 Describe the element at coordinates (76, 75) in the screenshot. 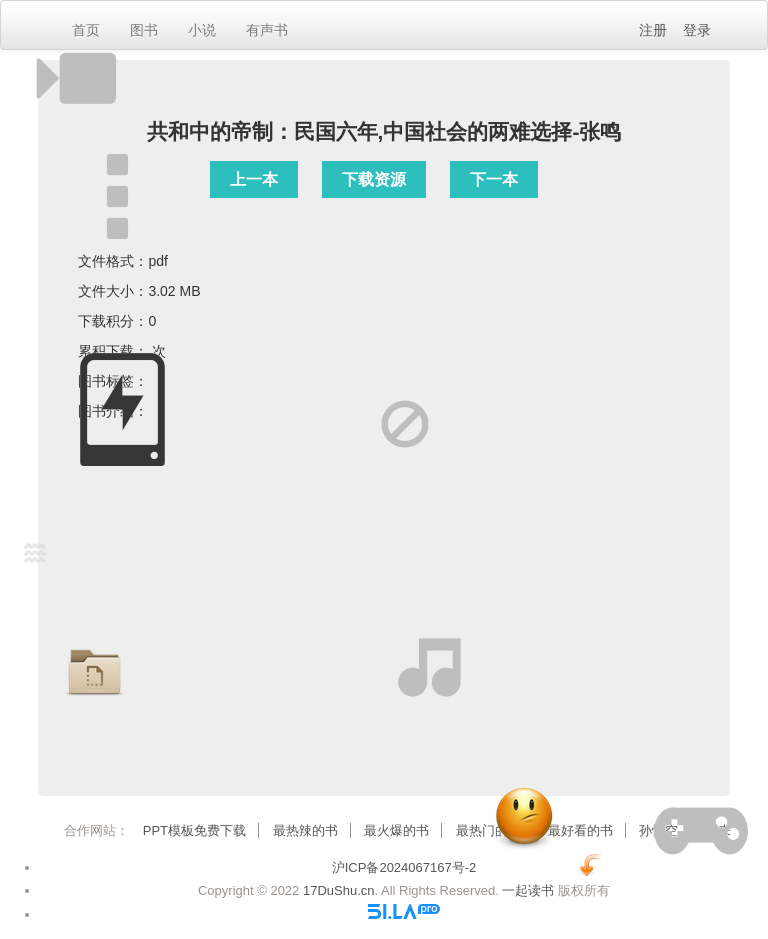

I see `access webcam or video camera settings` at that location.